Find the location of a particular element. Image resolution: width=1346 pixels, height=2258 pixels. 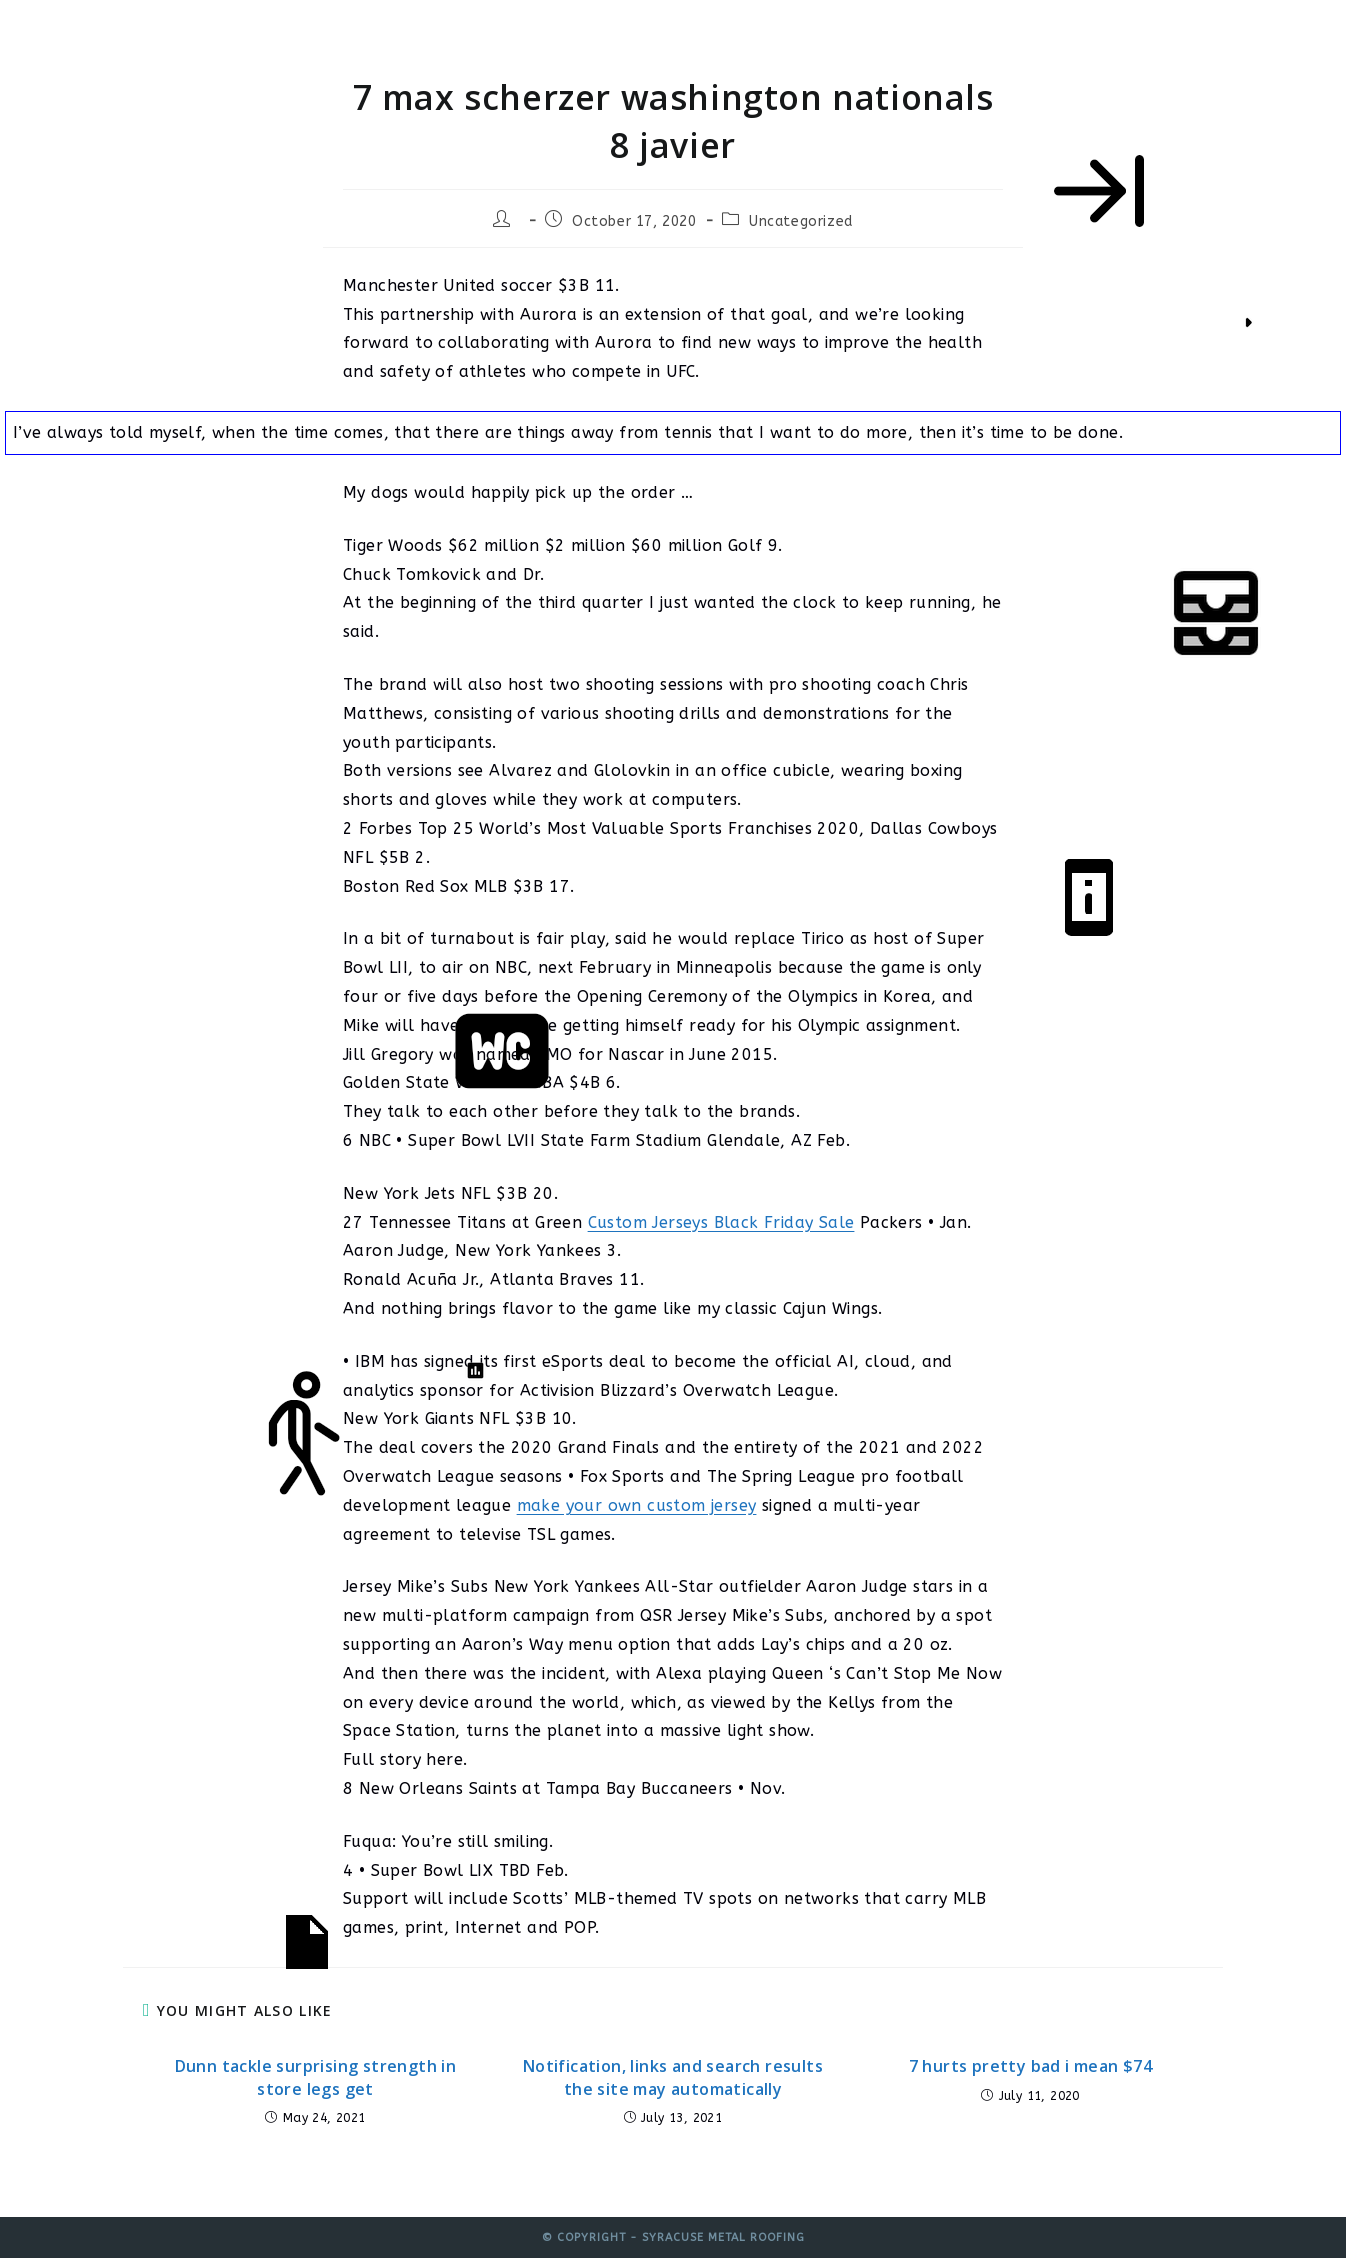

select walking directions is located at coordinates (306, 1433).